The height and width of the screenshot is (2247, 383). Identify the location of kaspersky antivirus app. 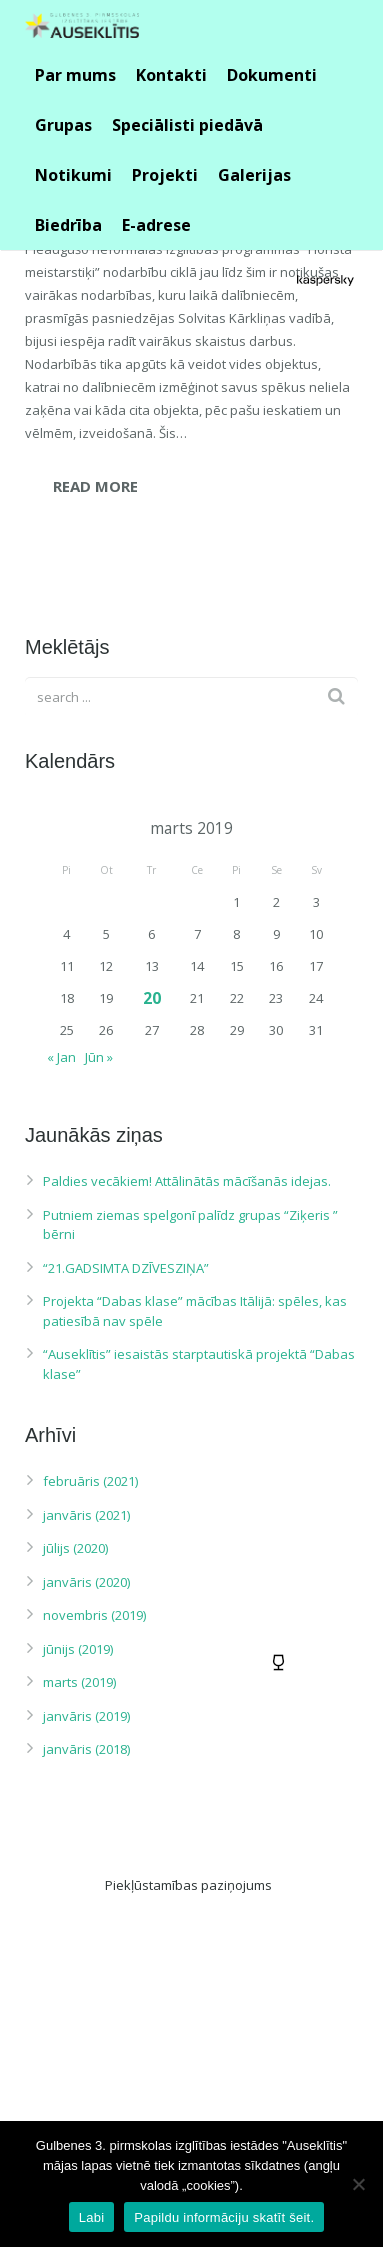
(325, 280).